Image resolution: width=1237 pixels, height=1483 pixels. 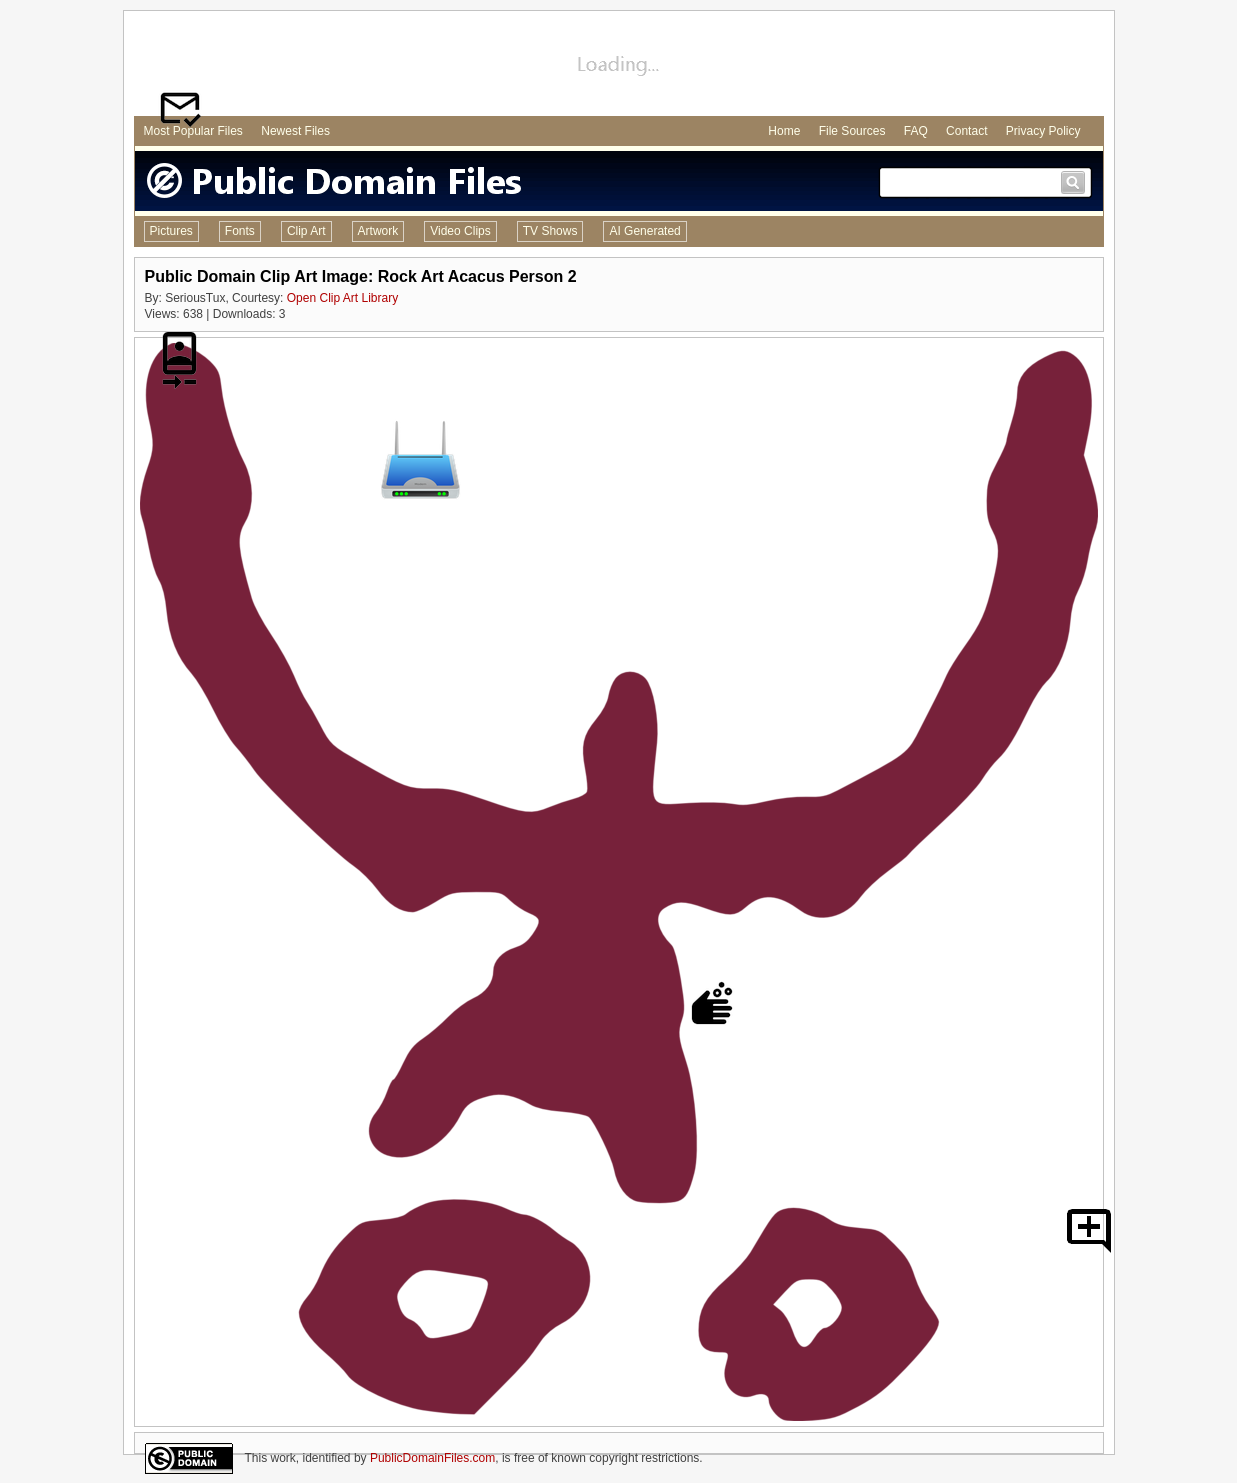 I want to click on add a new comment, so click(x=1089, y=1231).